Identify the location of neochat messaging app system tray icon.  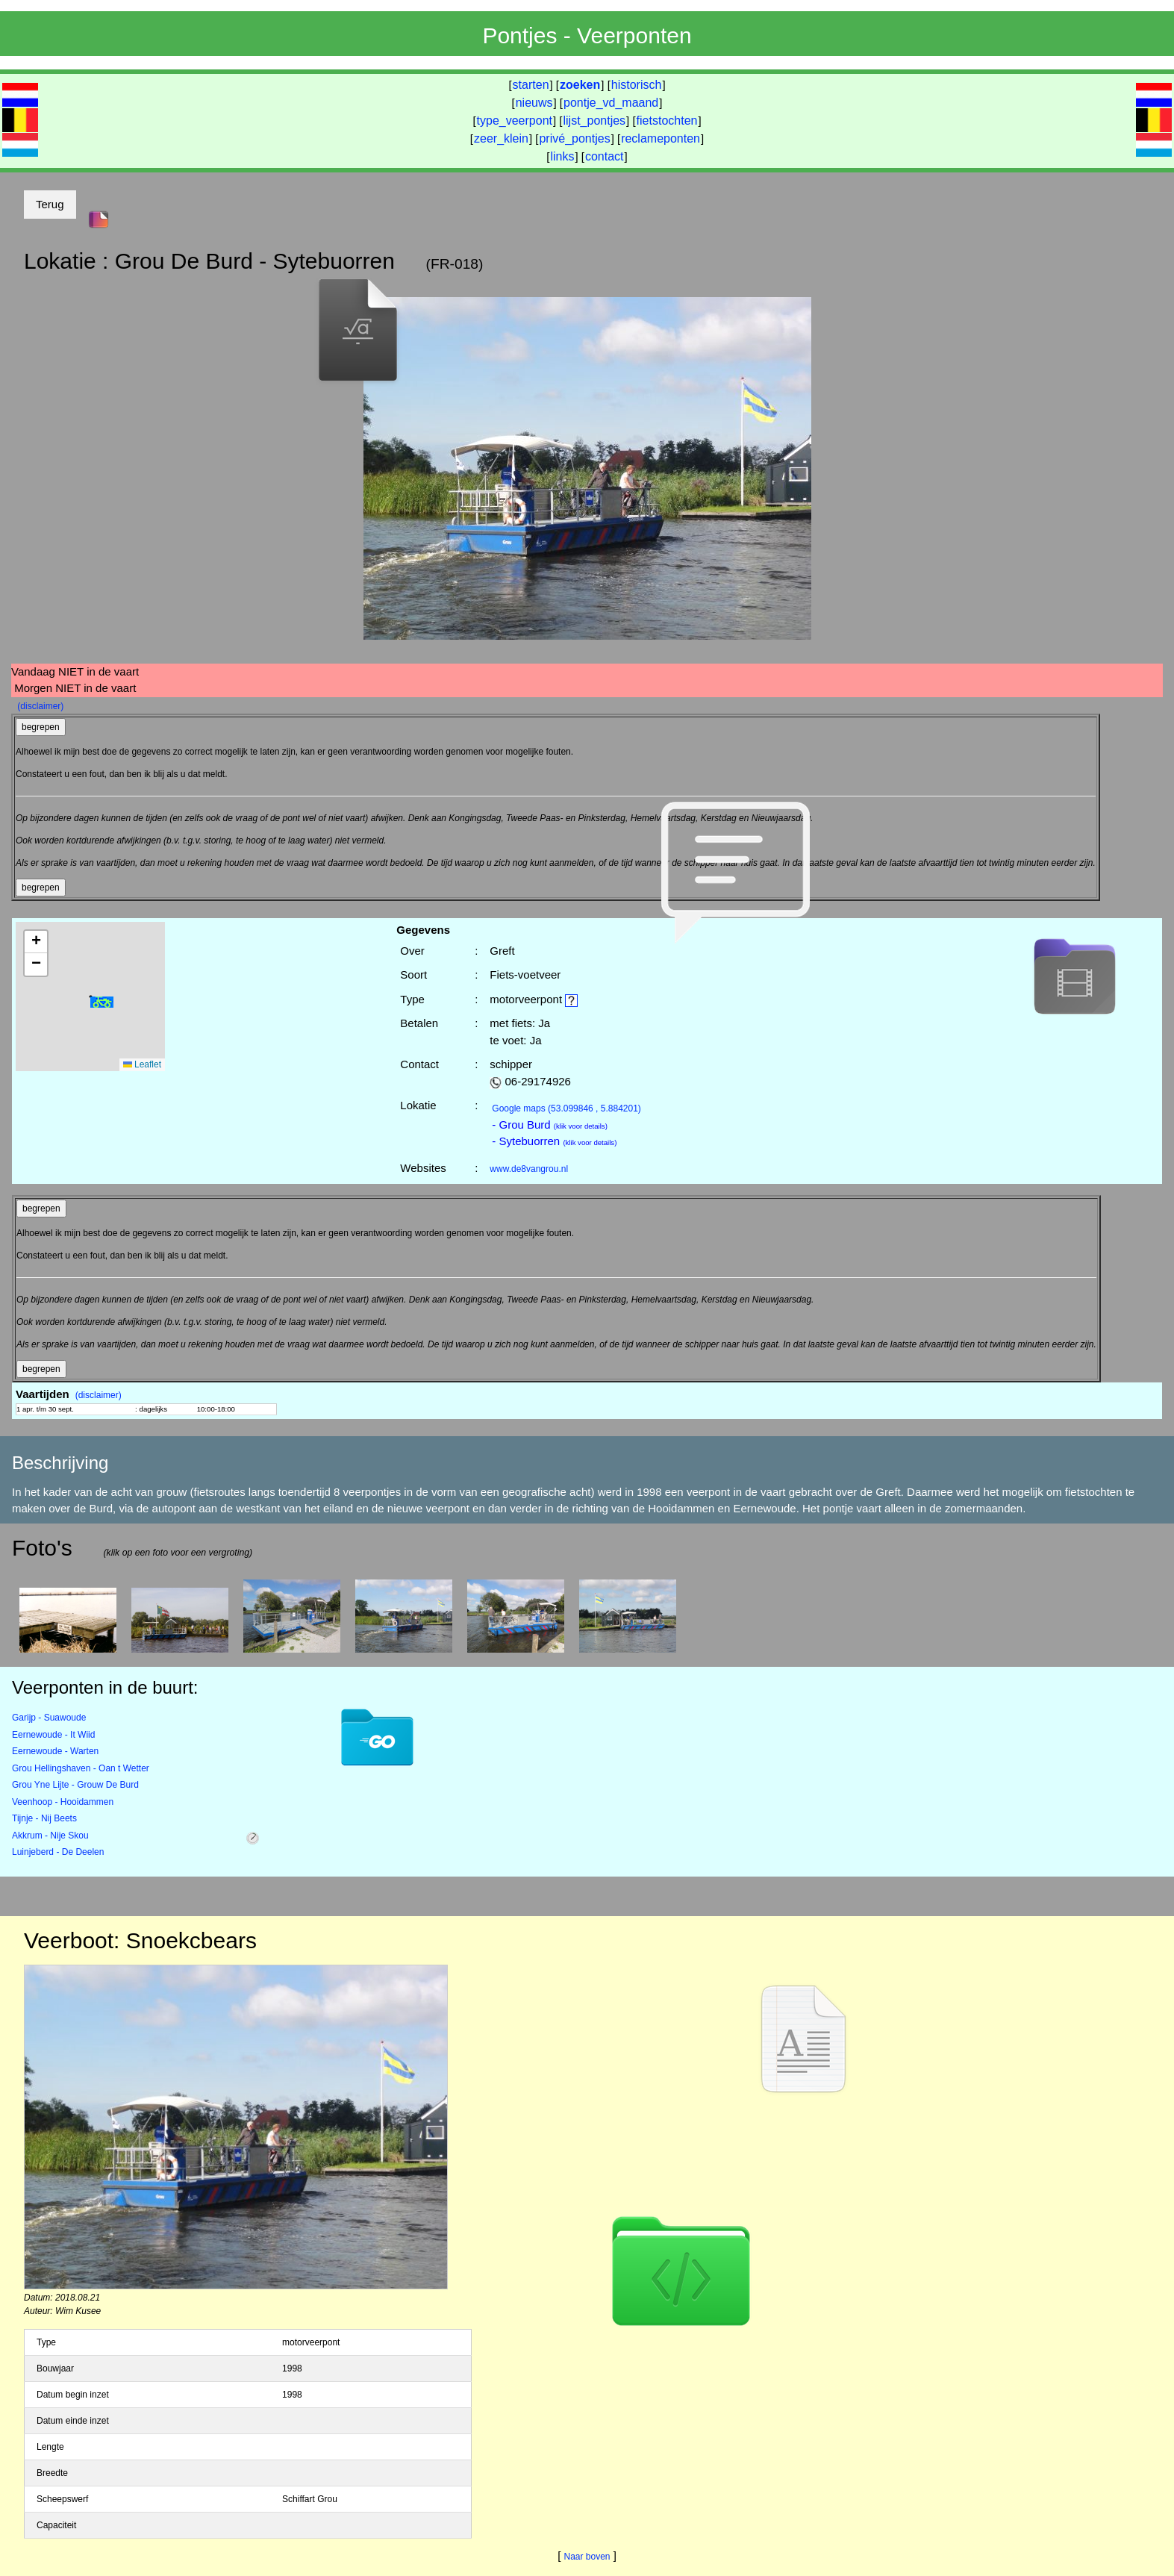
(735, 873).